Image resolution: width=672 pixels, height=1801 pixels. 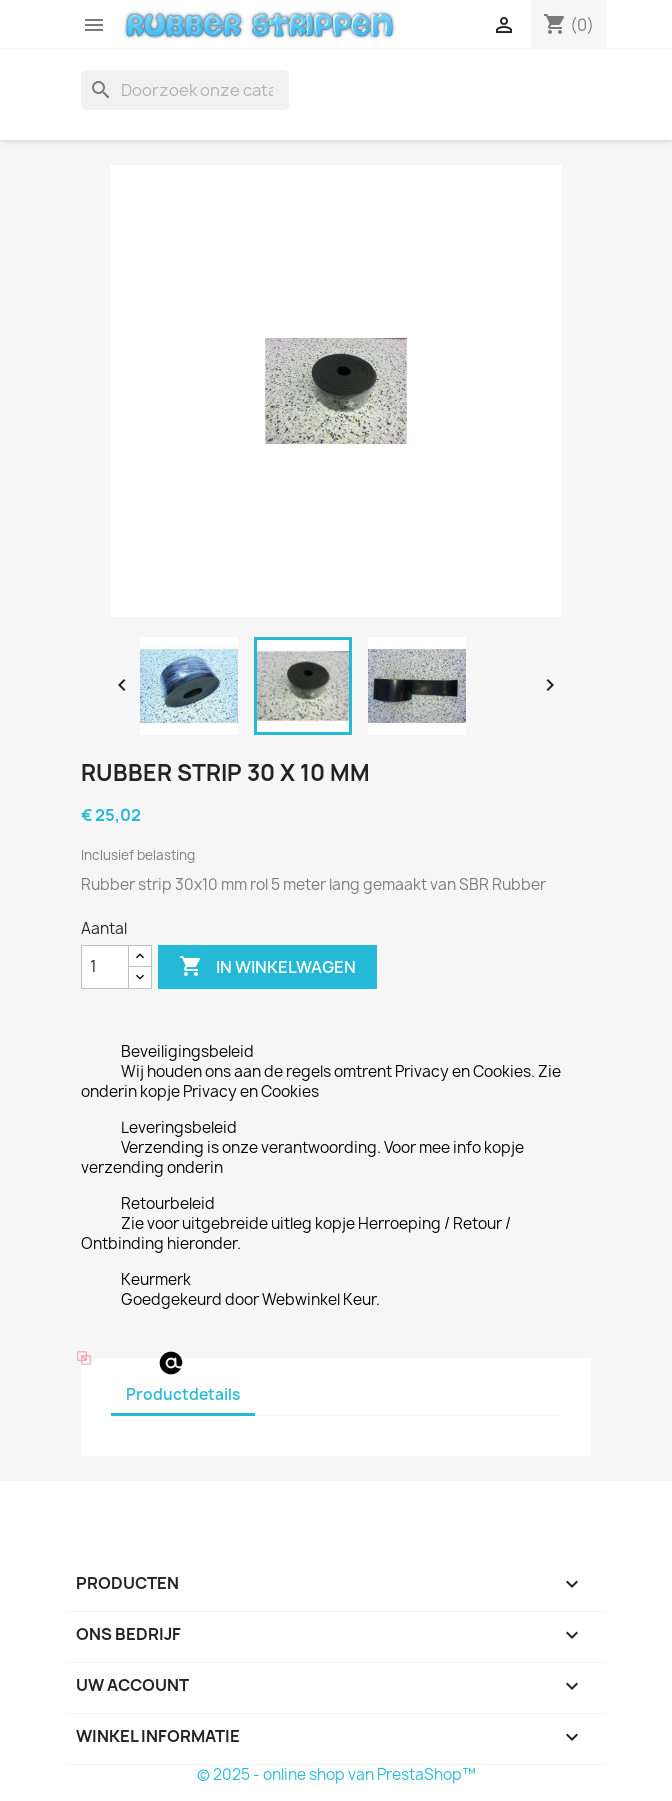 What do you see at coordinates (84, 1358) in the screenshot?
I see `intersect or merge two layers` at bounding box center [84, 1358].